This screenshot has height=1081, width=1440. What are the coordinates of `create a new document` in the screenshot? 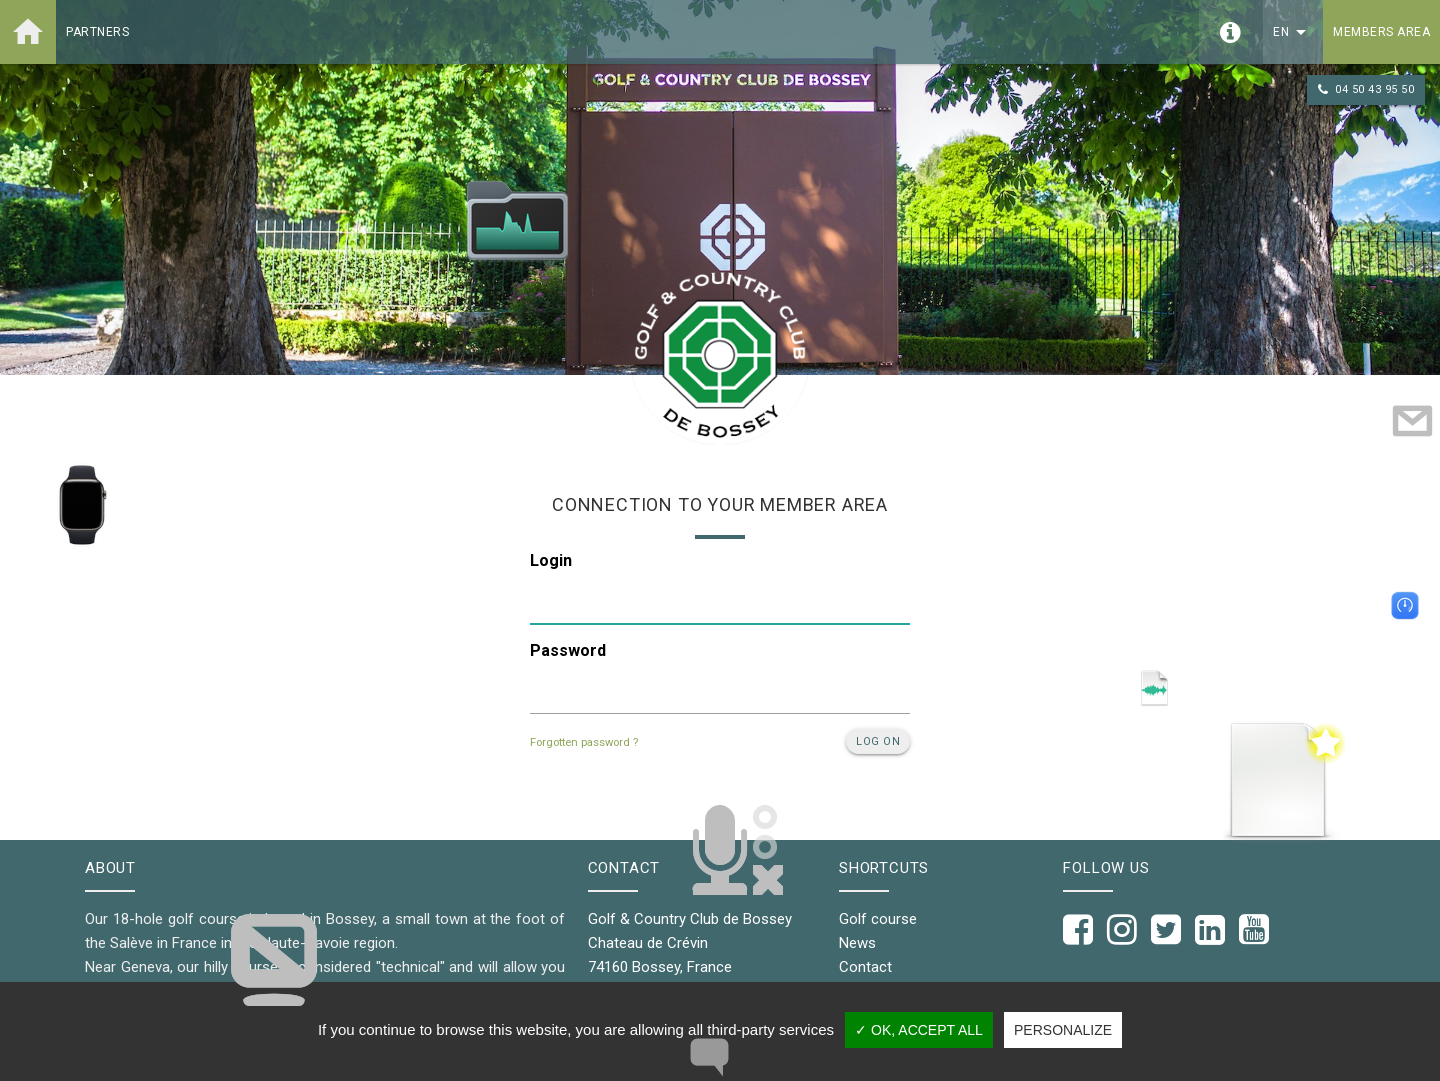 It's located at (1286, 780).